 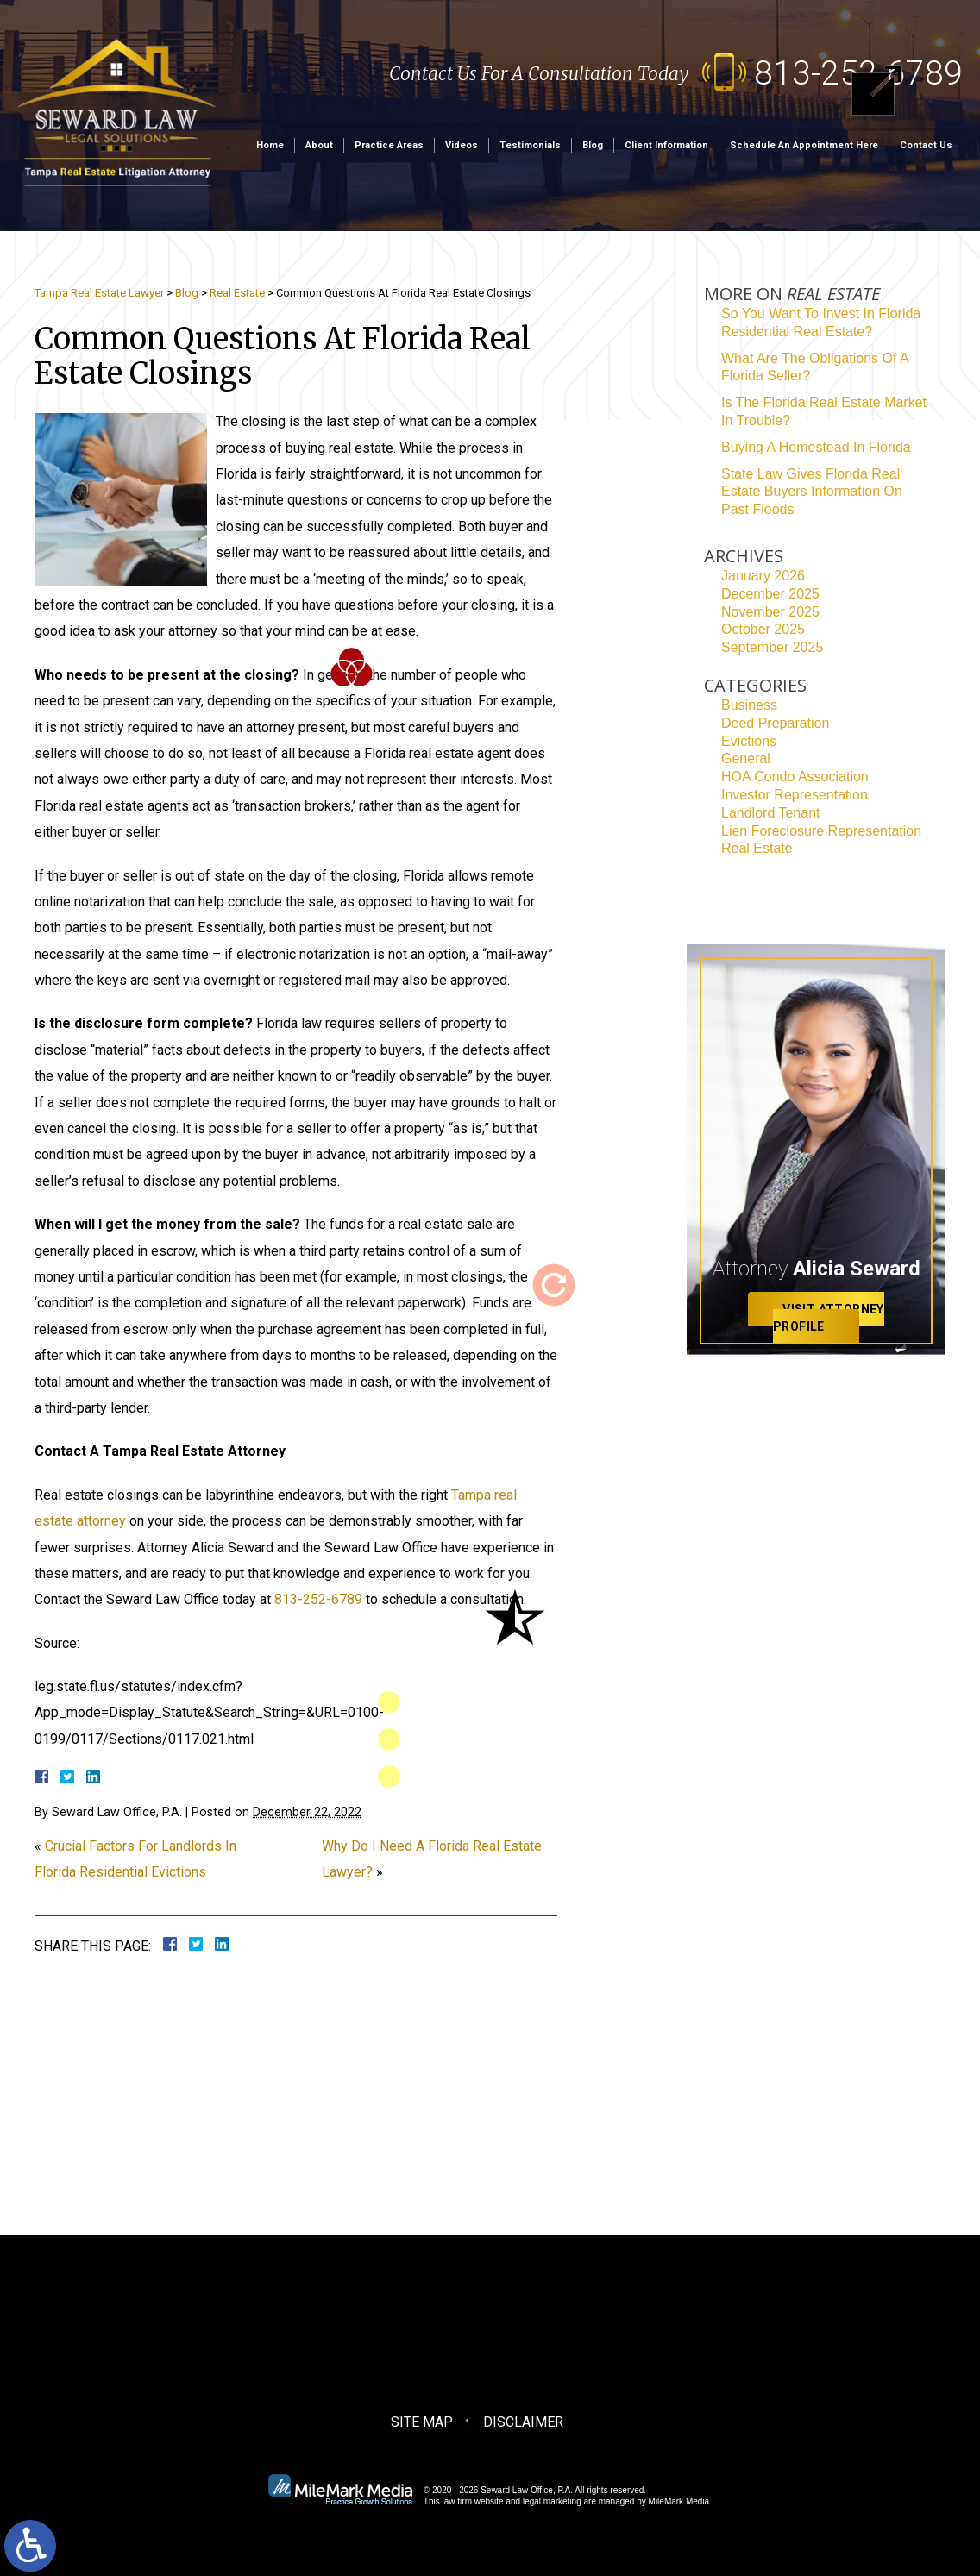 What do you see at coordinates (876, 90) in the screenshot?
I see `open link in new tab or window` at bounding box center [876, 90].